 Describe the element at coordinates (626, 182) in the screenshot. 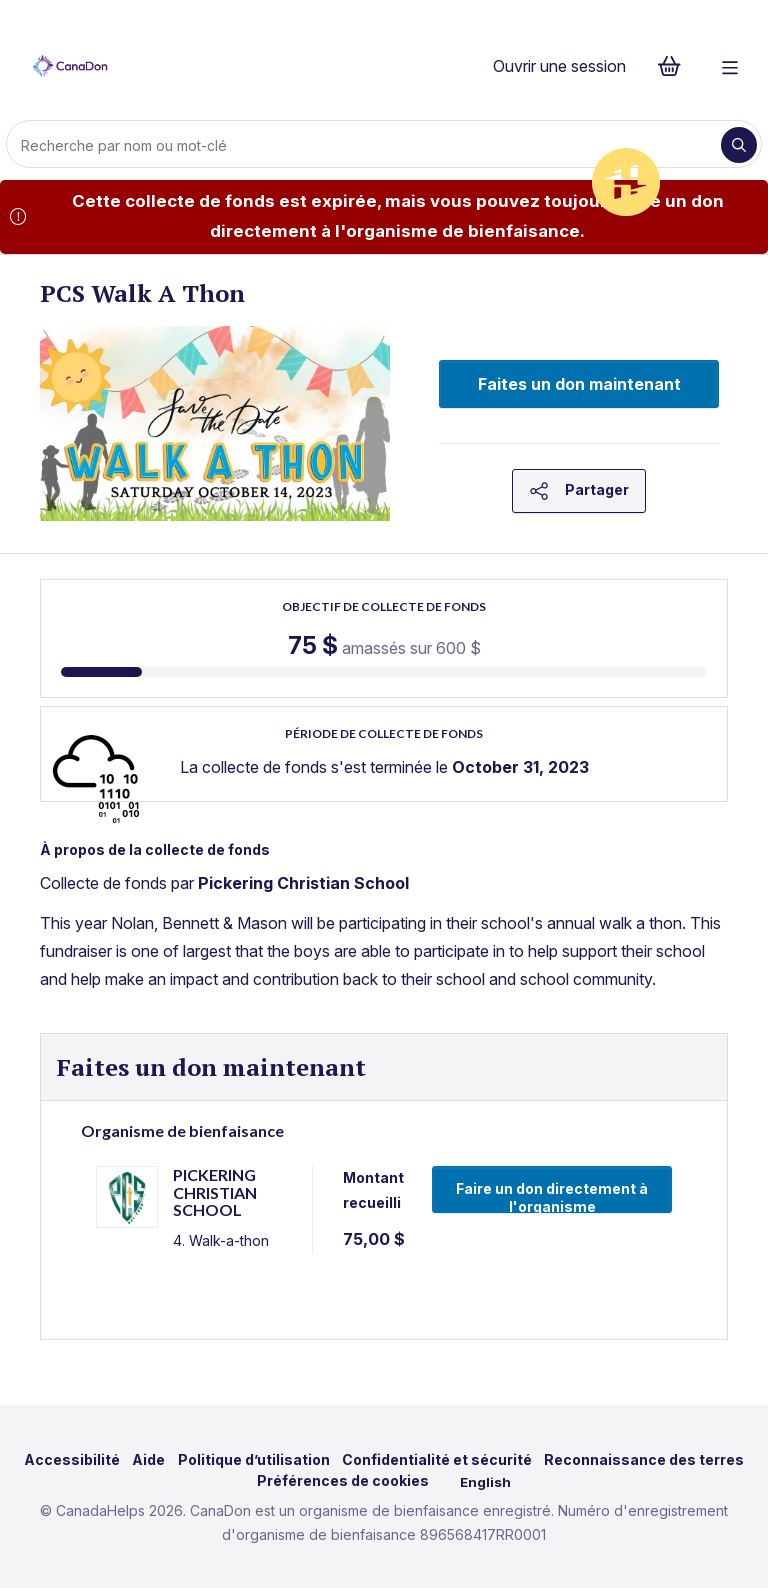

I see `visit hackster.io hardware community` at that location.